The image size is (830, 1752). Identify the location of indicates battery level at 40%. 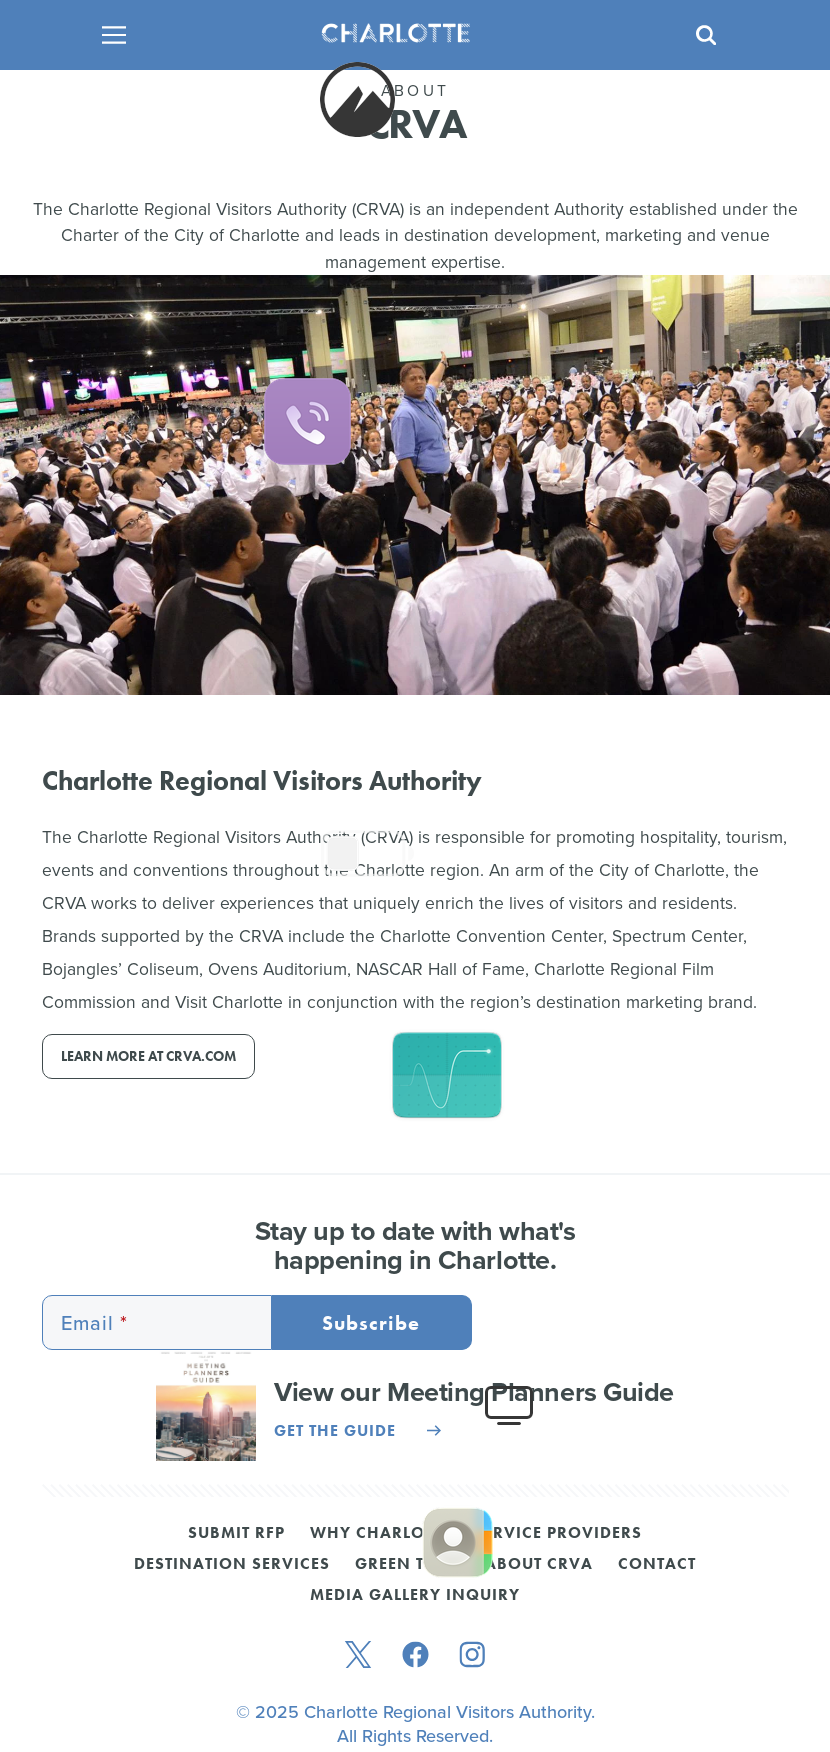
(367, 853).